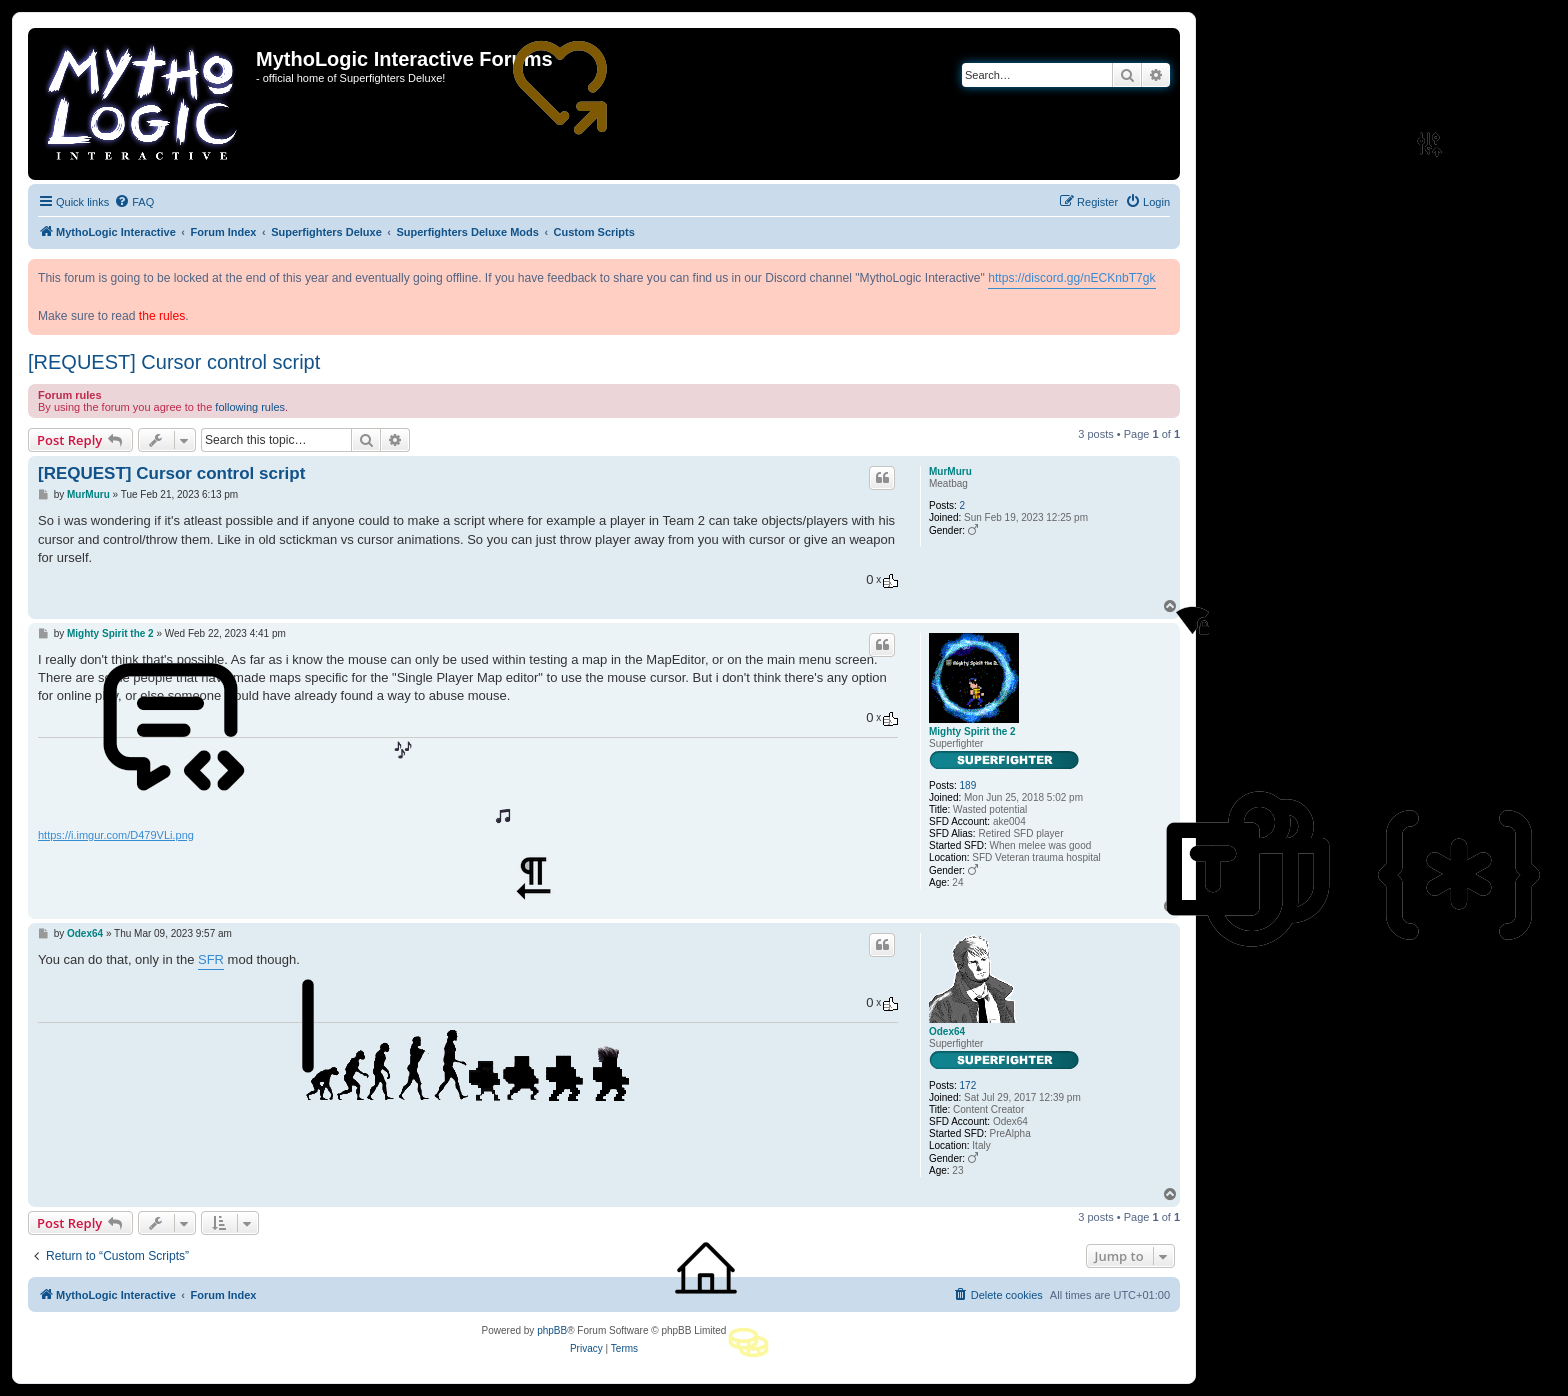  What do you see at coordinates (748, 1342) in the screenshot?
I see `view your coin balance or currency` at bounding box center [748, 1342].